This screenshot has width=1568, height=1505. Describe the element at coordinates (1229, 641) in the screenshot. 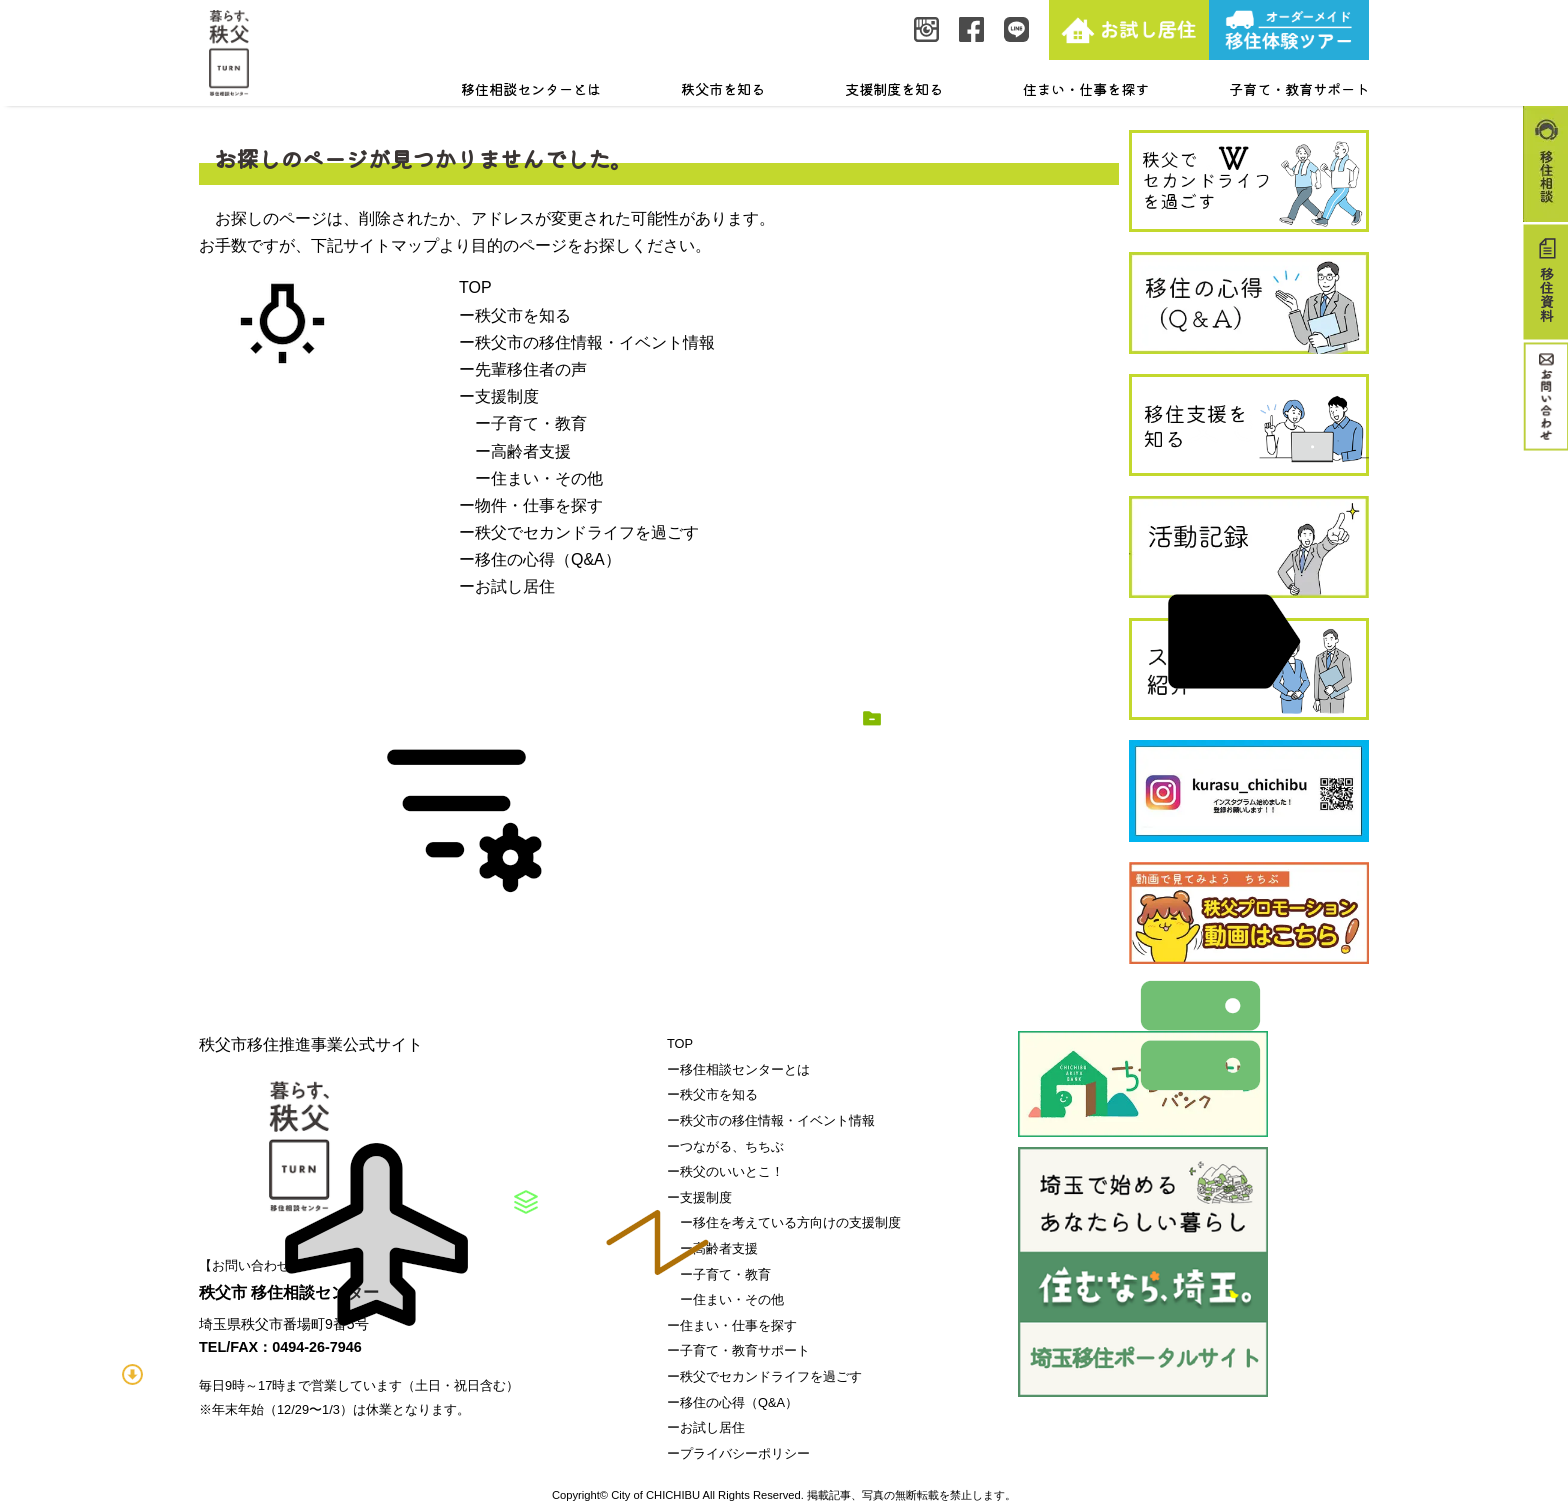

I see `add a tag or label to an item` at that location.